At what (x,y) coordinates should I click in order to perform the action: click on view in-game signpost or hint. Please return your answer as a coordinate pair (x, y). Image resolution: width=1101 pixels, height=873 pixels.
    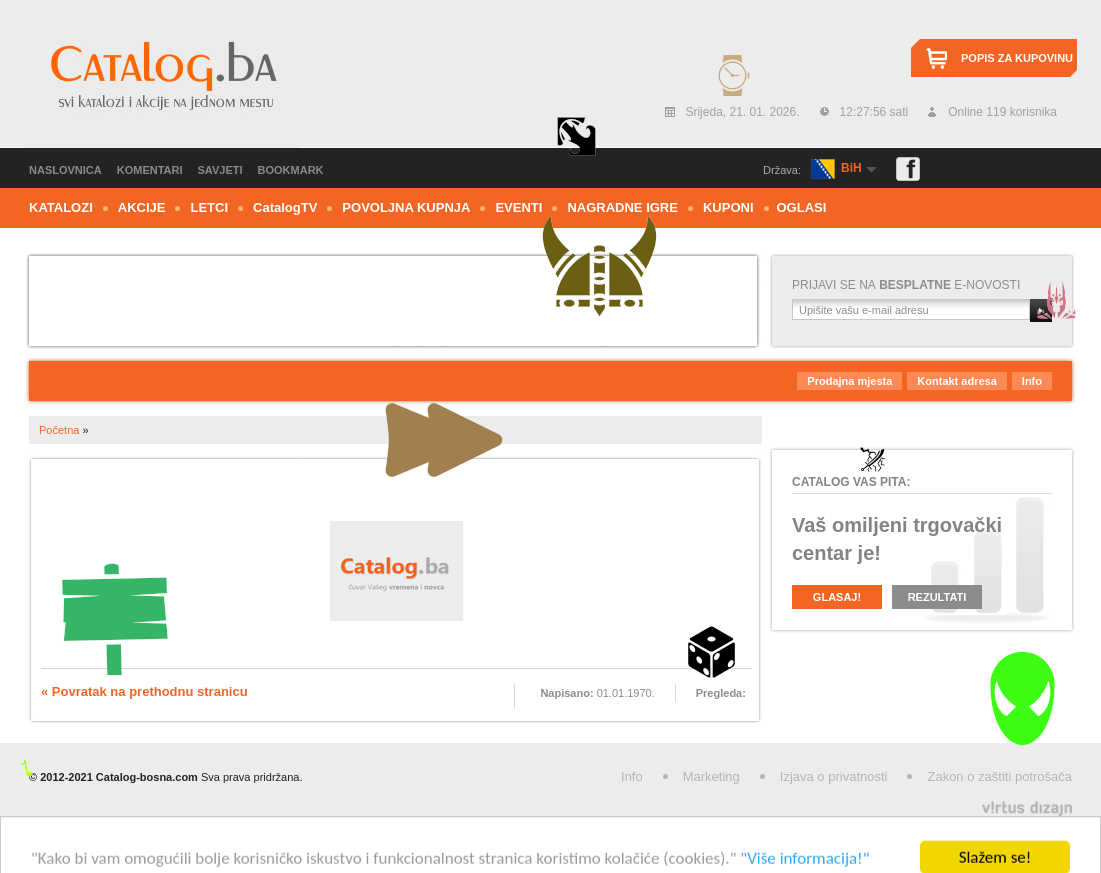
    Looking at the image, I should click on (116, 617).